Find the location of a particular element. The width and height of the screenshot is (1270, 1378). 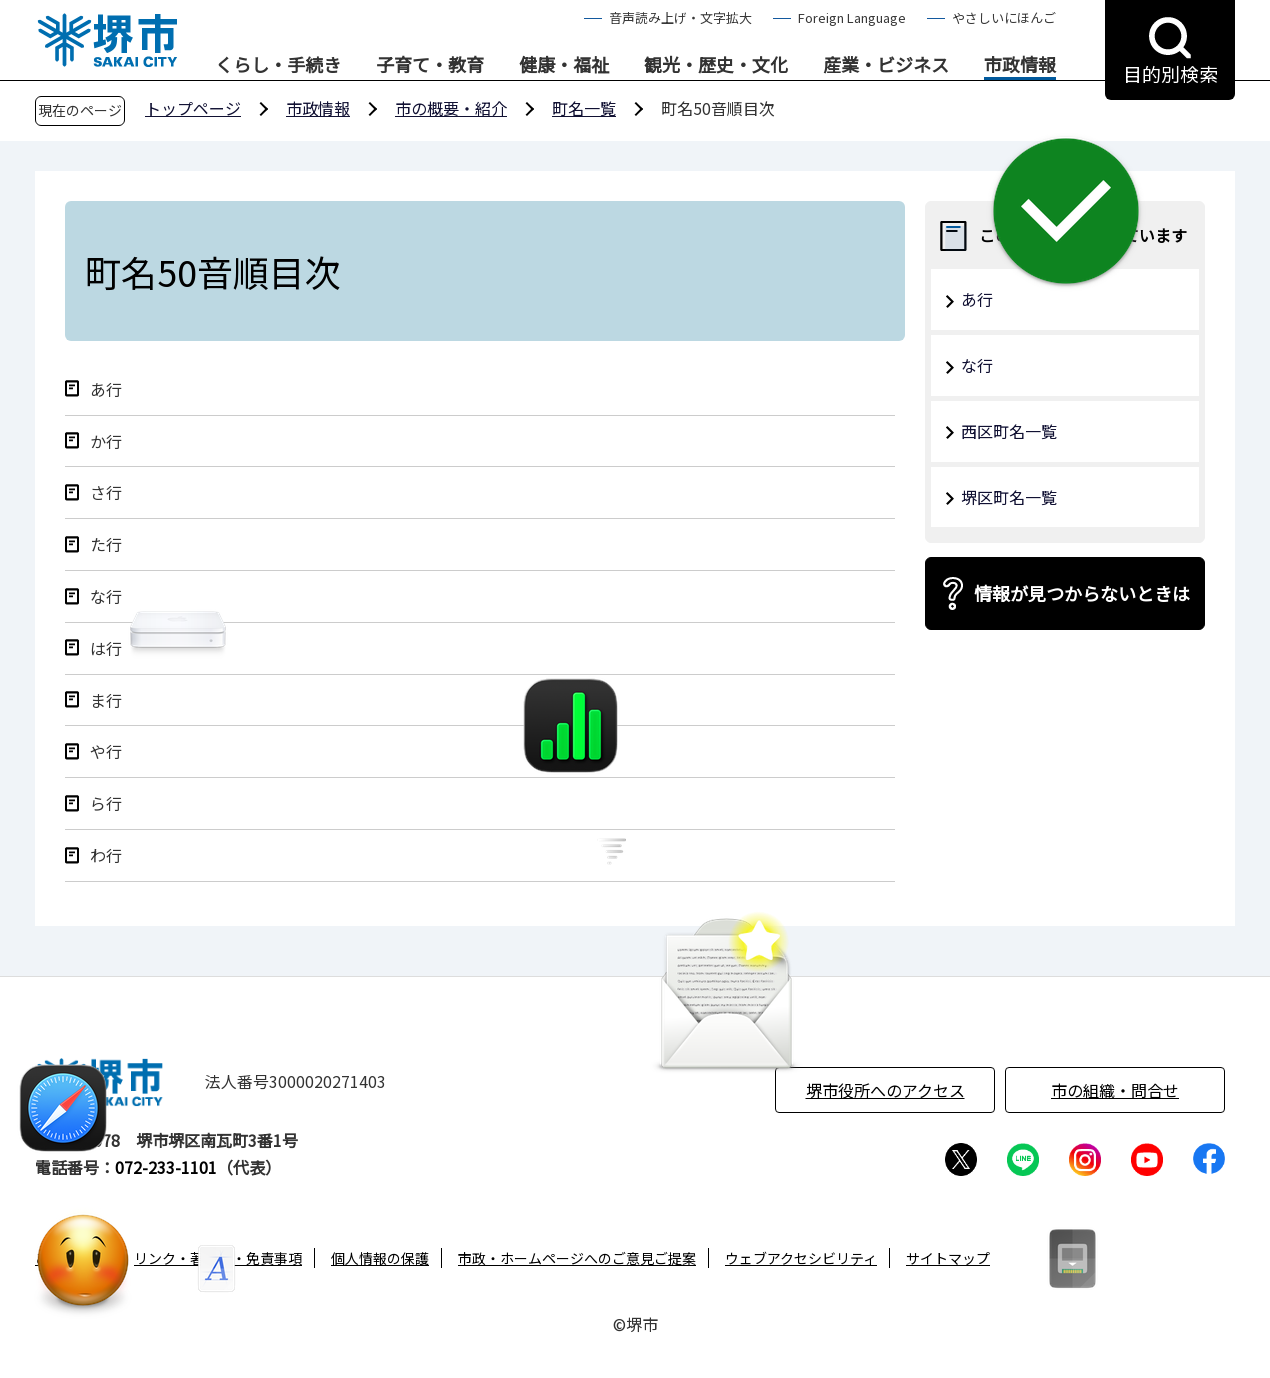

indicates tornado or severe storm warning is located at coordinates (611, 851).